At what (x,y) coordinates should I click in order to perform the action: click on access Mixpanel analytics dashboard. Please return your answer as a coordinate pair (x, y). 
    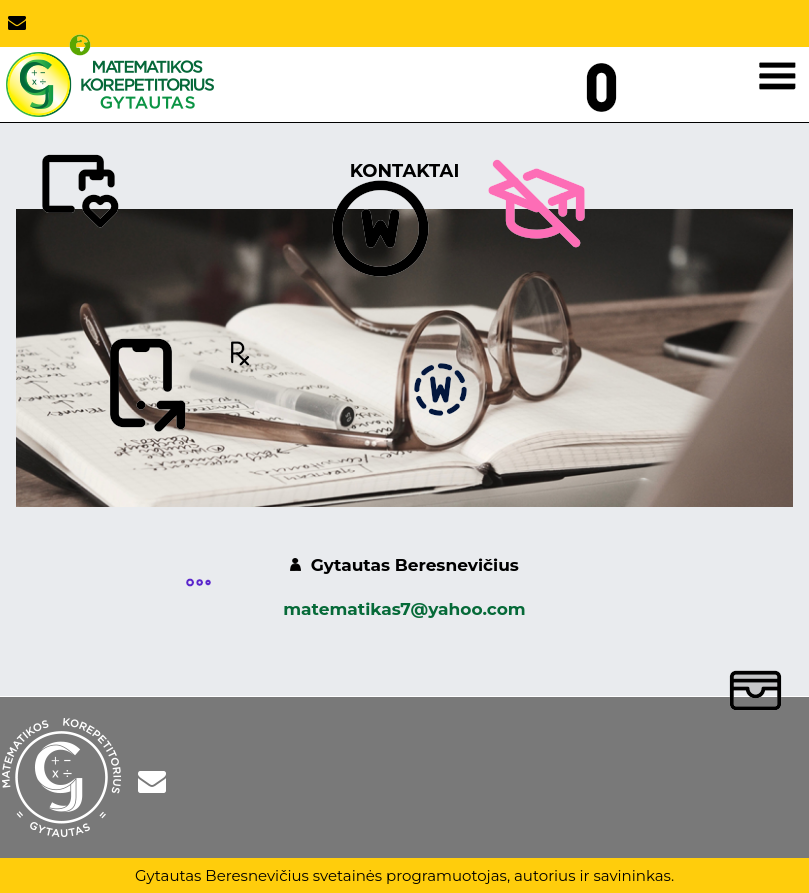
    Looking at the image, I should click on (198, 582).